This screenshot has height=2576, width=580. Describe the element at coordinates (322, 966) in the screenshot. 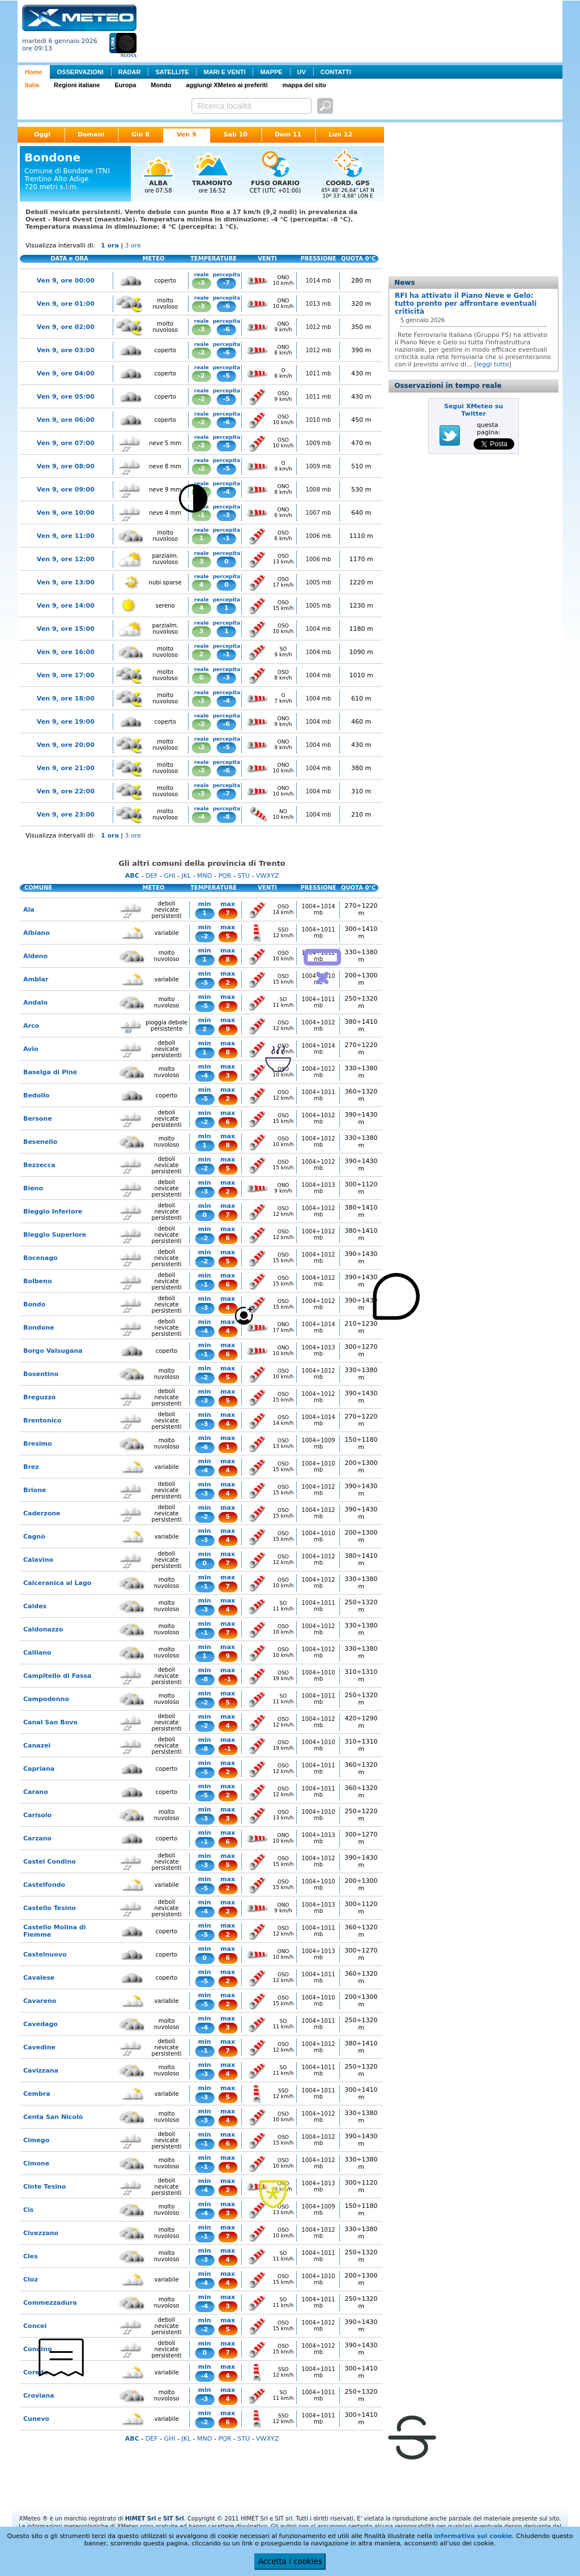

I see `remove a row from a table or spreadsheet` at that location.